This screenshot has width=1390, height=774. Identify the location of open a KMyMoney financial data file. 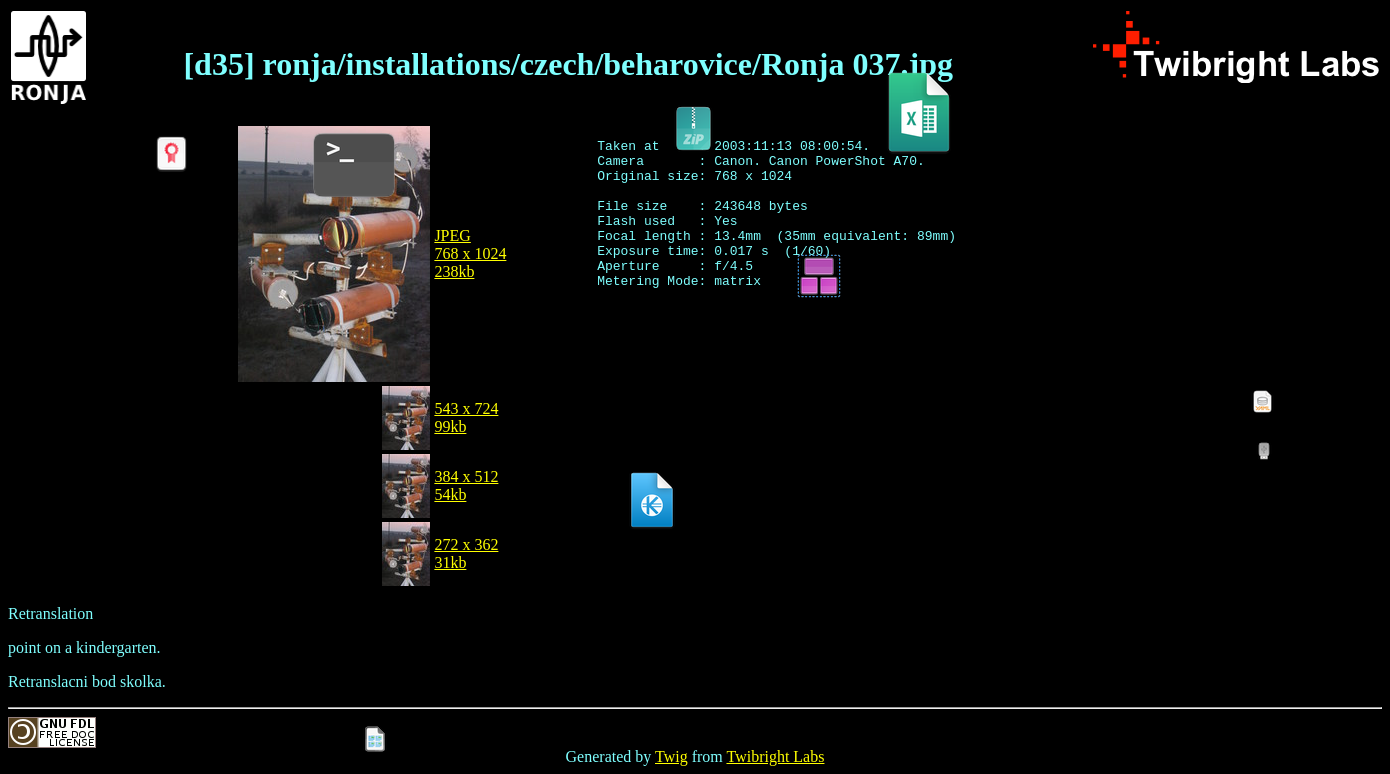
(652, 501).